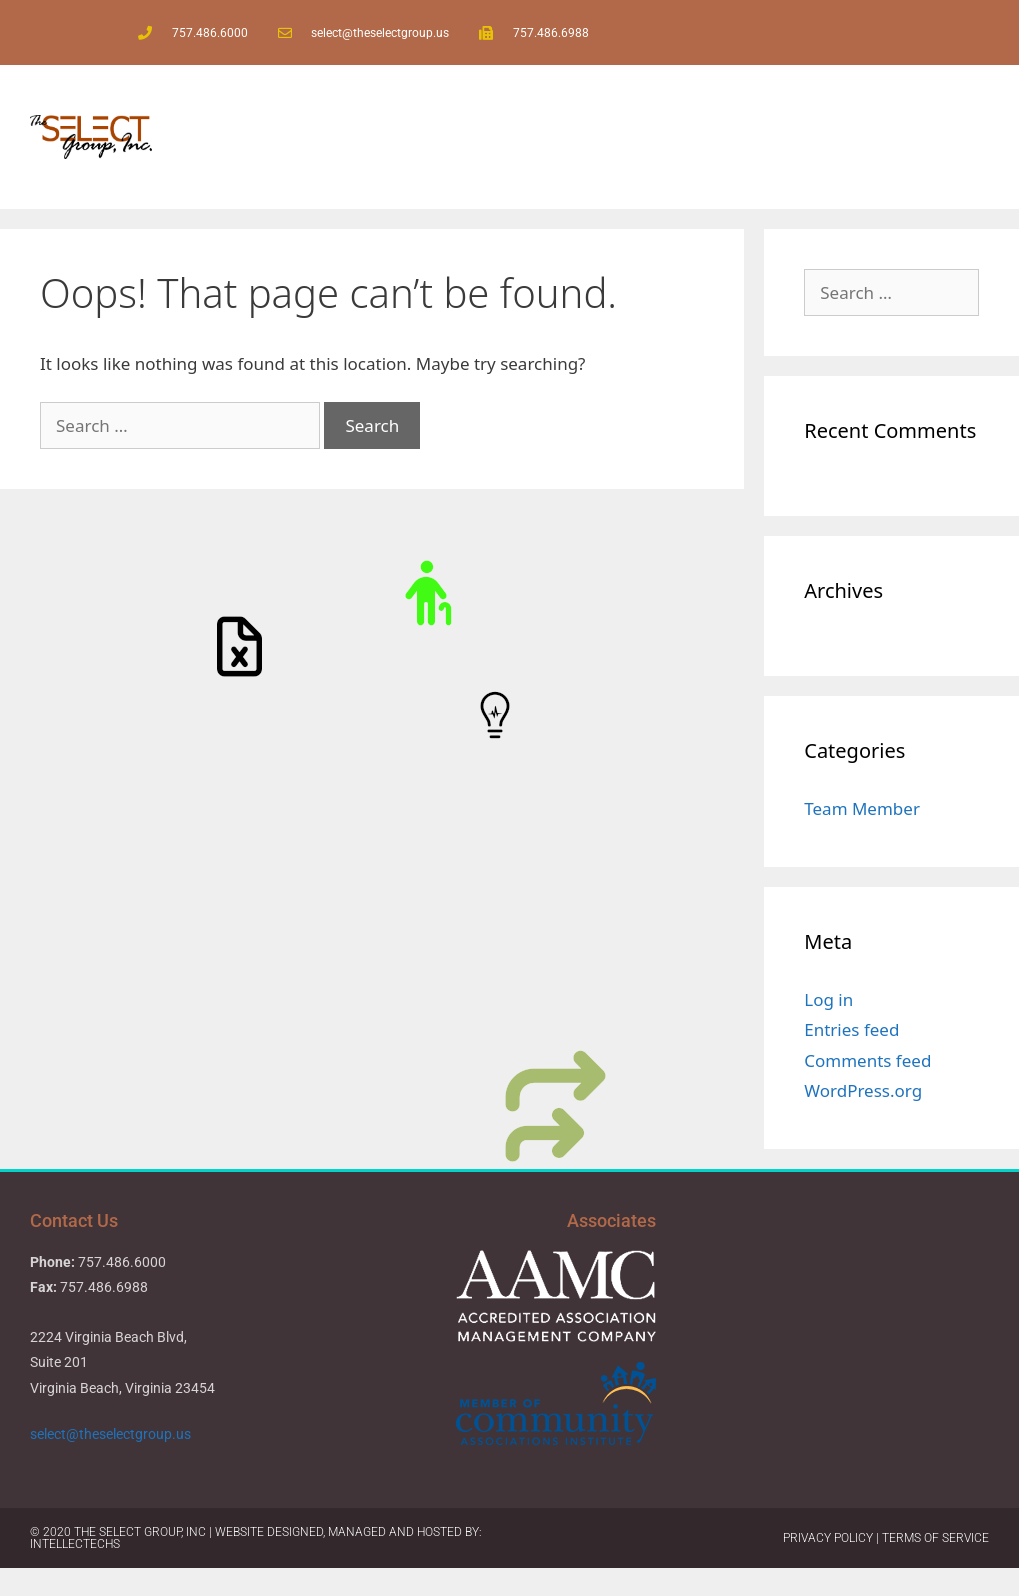 The image size is (1019, 1596). Describe the element at coordinates (239, 646) in the screenshot. I see `open or view an excel spreadsheet` at that location.